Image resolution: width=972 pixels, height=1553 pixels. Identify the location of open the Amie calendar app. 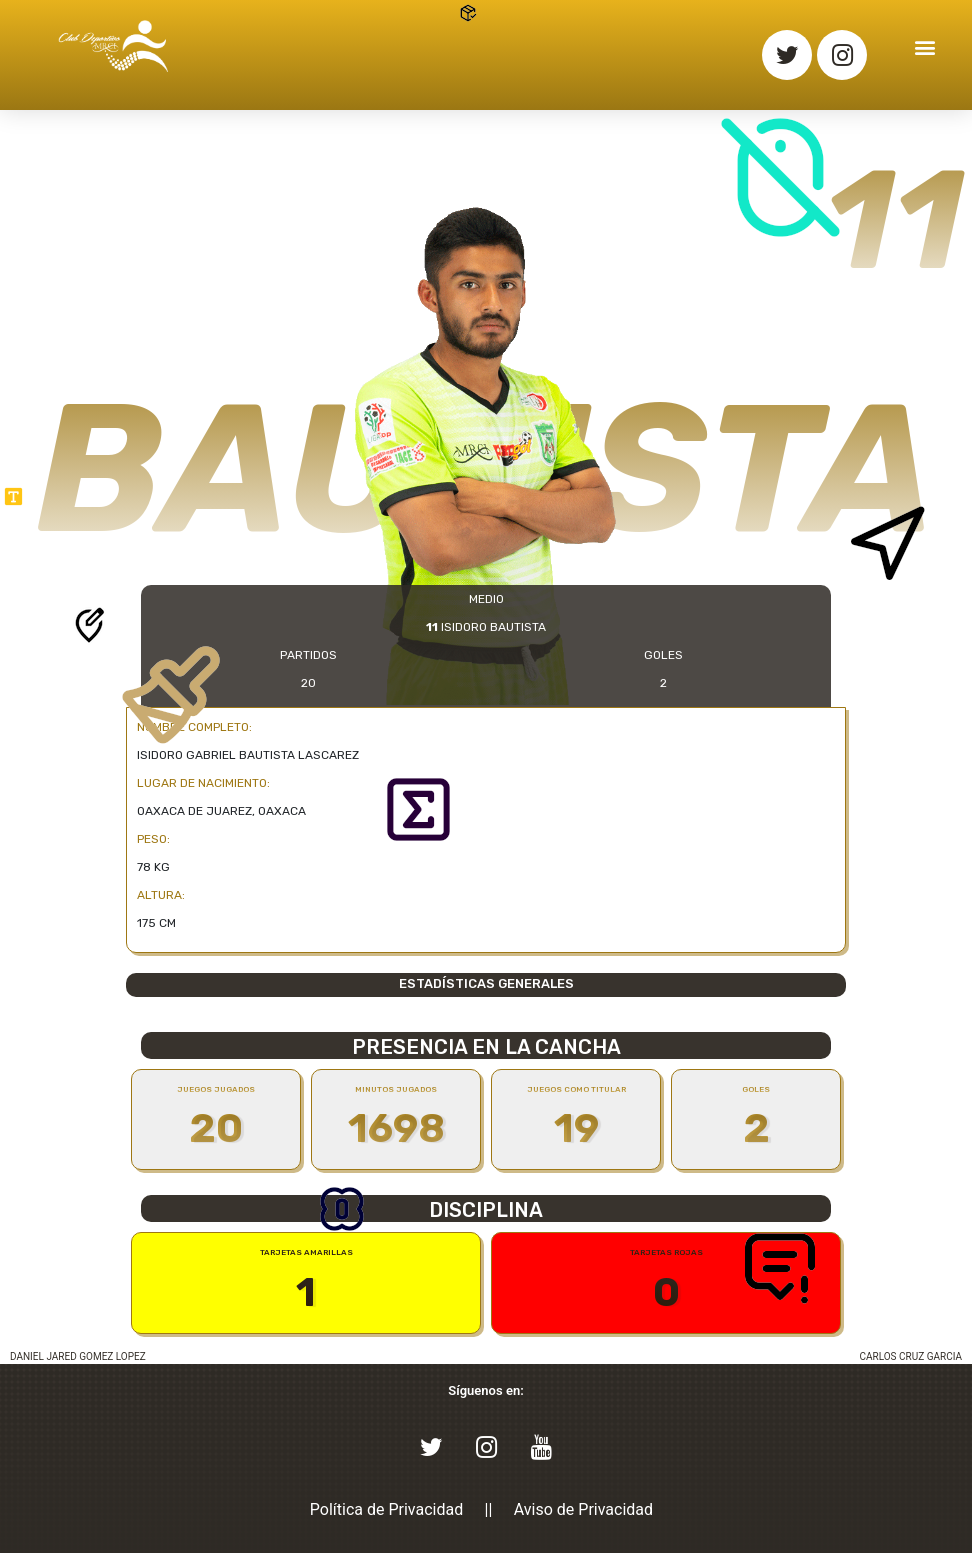
(342, 1209).